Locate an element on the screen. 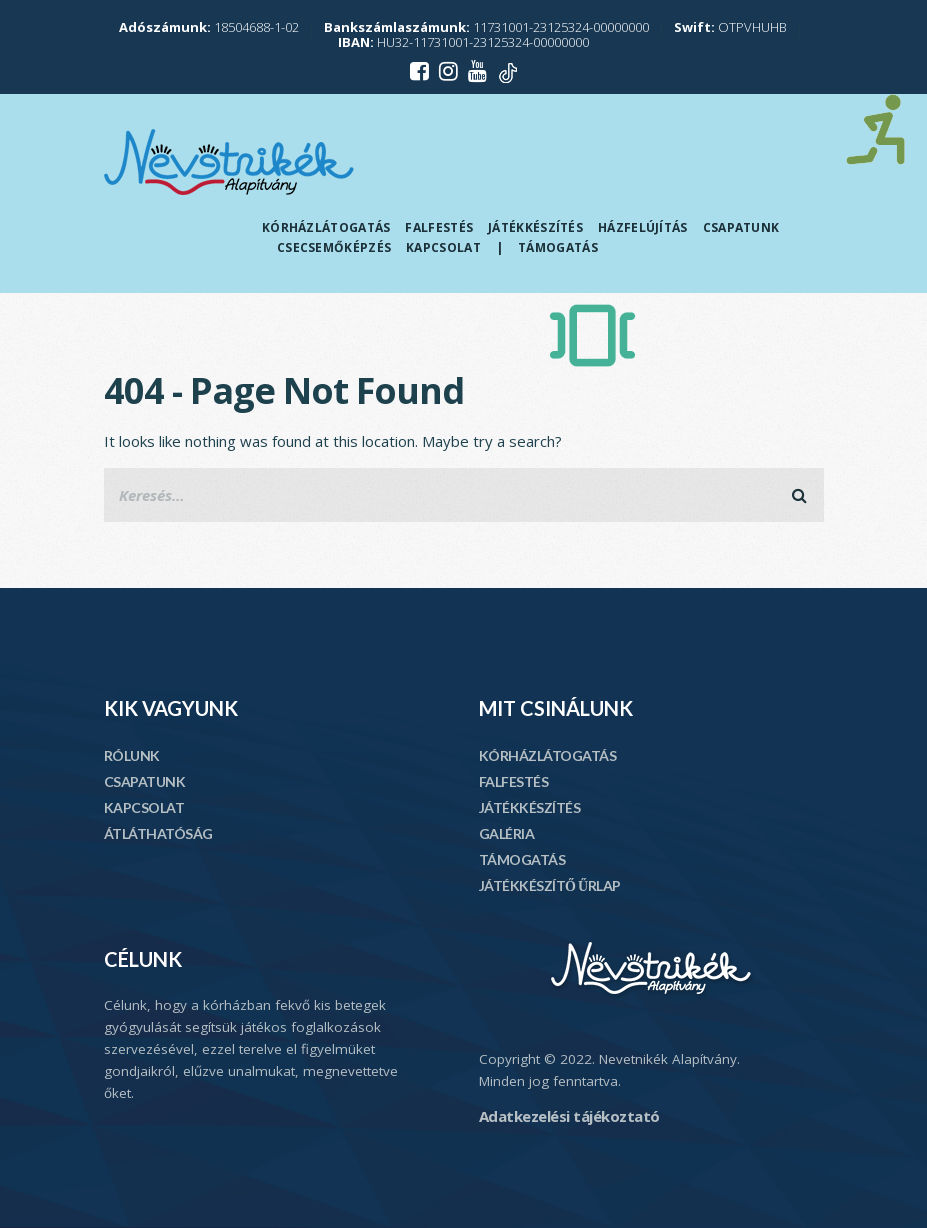  navigate through a horizontal image carousel is located at coordinates (592, 335).